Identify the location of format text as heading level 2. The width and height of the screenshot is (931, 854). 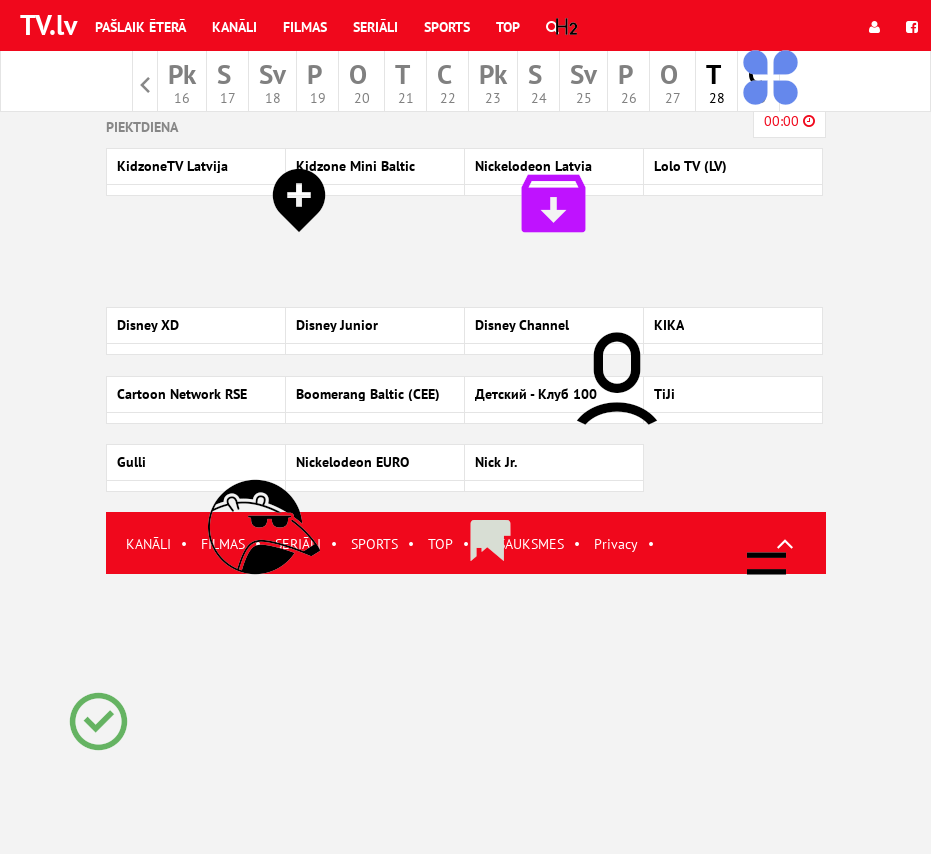
(566, 26).